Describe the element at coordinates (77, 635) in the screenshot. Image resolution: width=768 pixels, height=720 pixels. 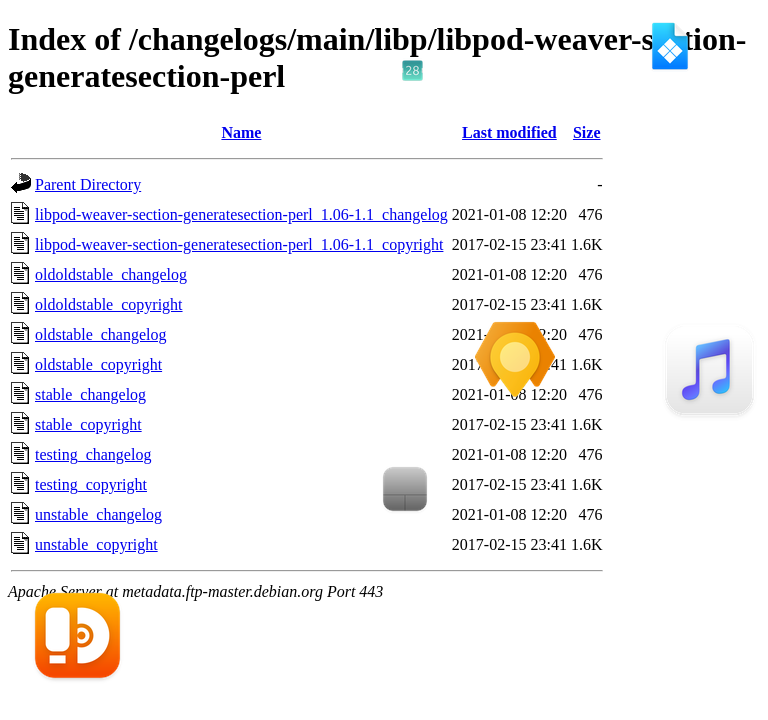
I see `open impression, a disk image writing utility` at that location.